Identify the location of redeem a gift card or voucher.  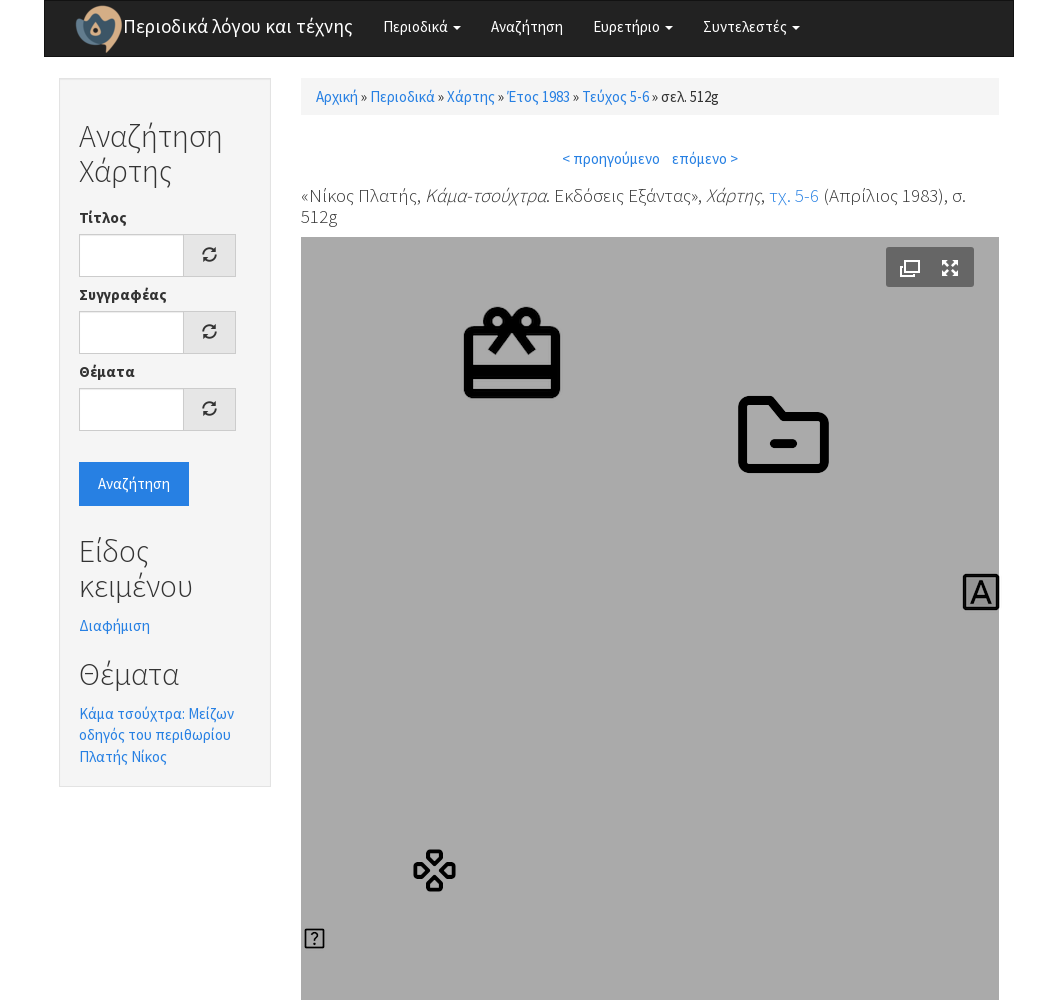
(512, 355).